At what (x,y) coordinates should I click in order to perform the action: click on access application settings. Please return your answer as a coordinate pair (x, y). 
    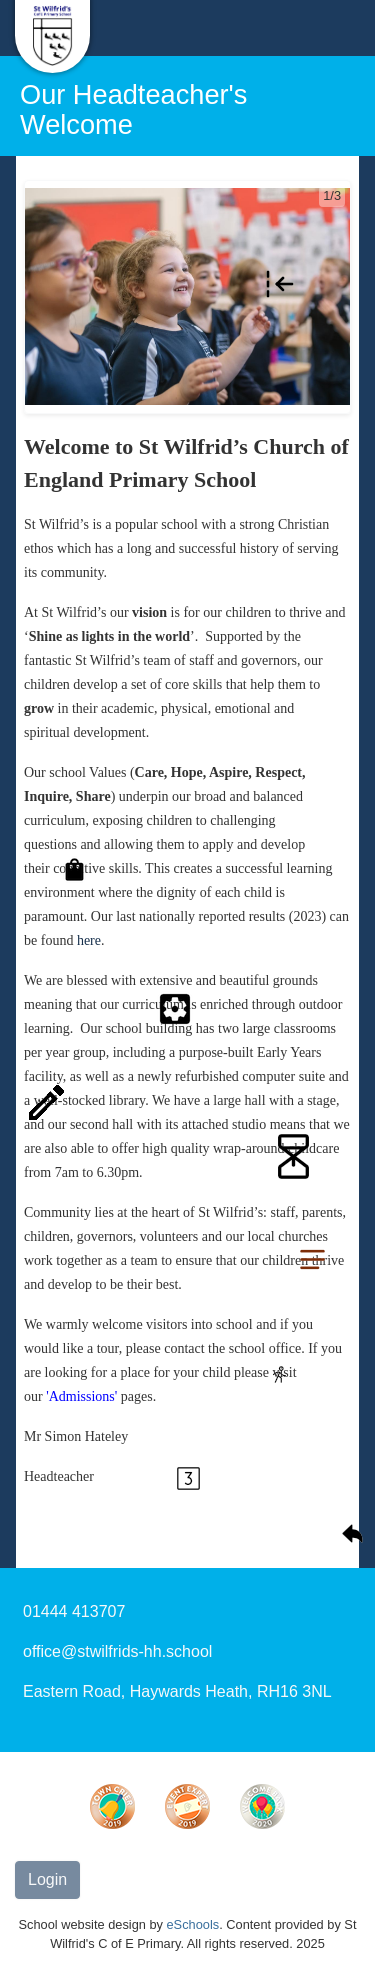
    Looking at the image, I should click on (175, 1009).